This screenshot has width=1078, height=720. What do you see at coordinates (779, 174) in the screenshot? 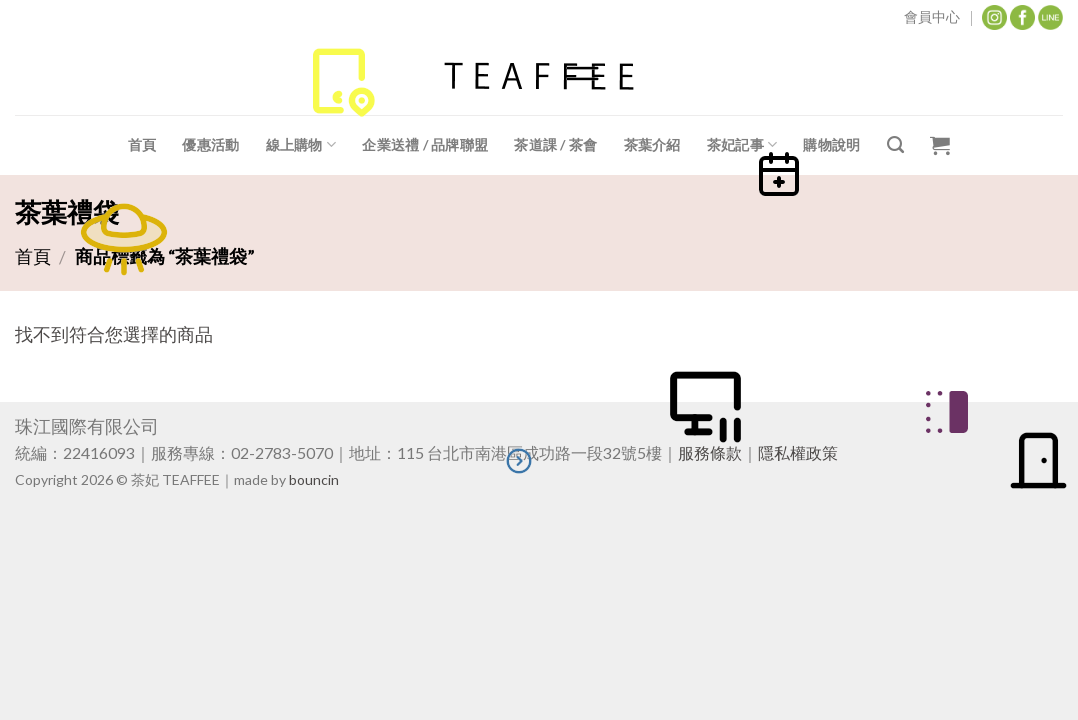
I see `add a new event to calendar` at bounding box center [779, 174].